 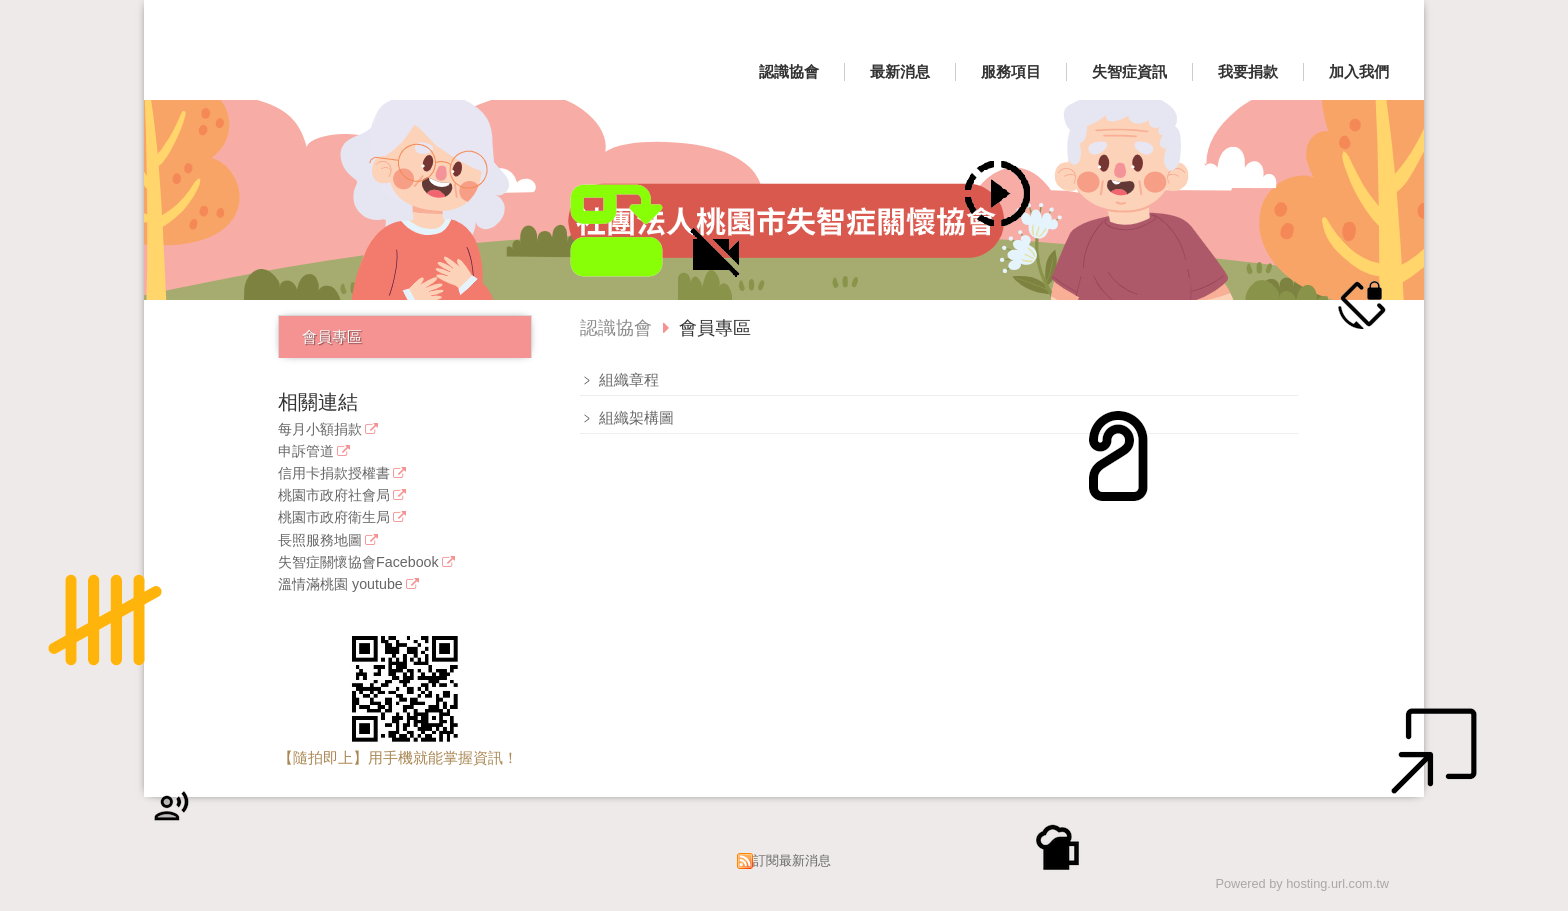 What do you see at coordinates (997, 193) in the screenshot?
I see `enable slow motion video recording` at bounding box center [997, 193].